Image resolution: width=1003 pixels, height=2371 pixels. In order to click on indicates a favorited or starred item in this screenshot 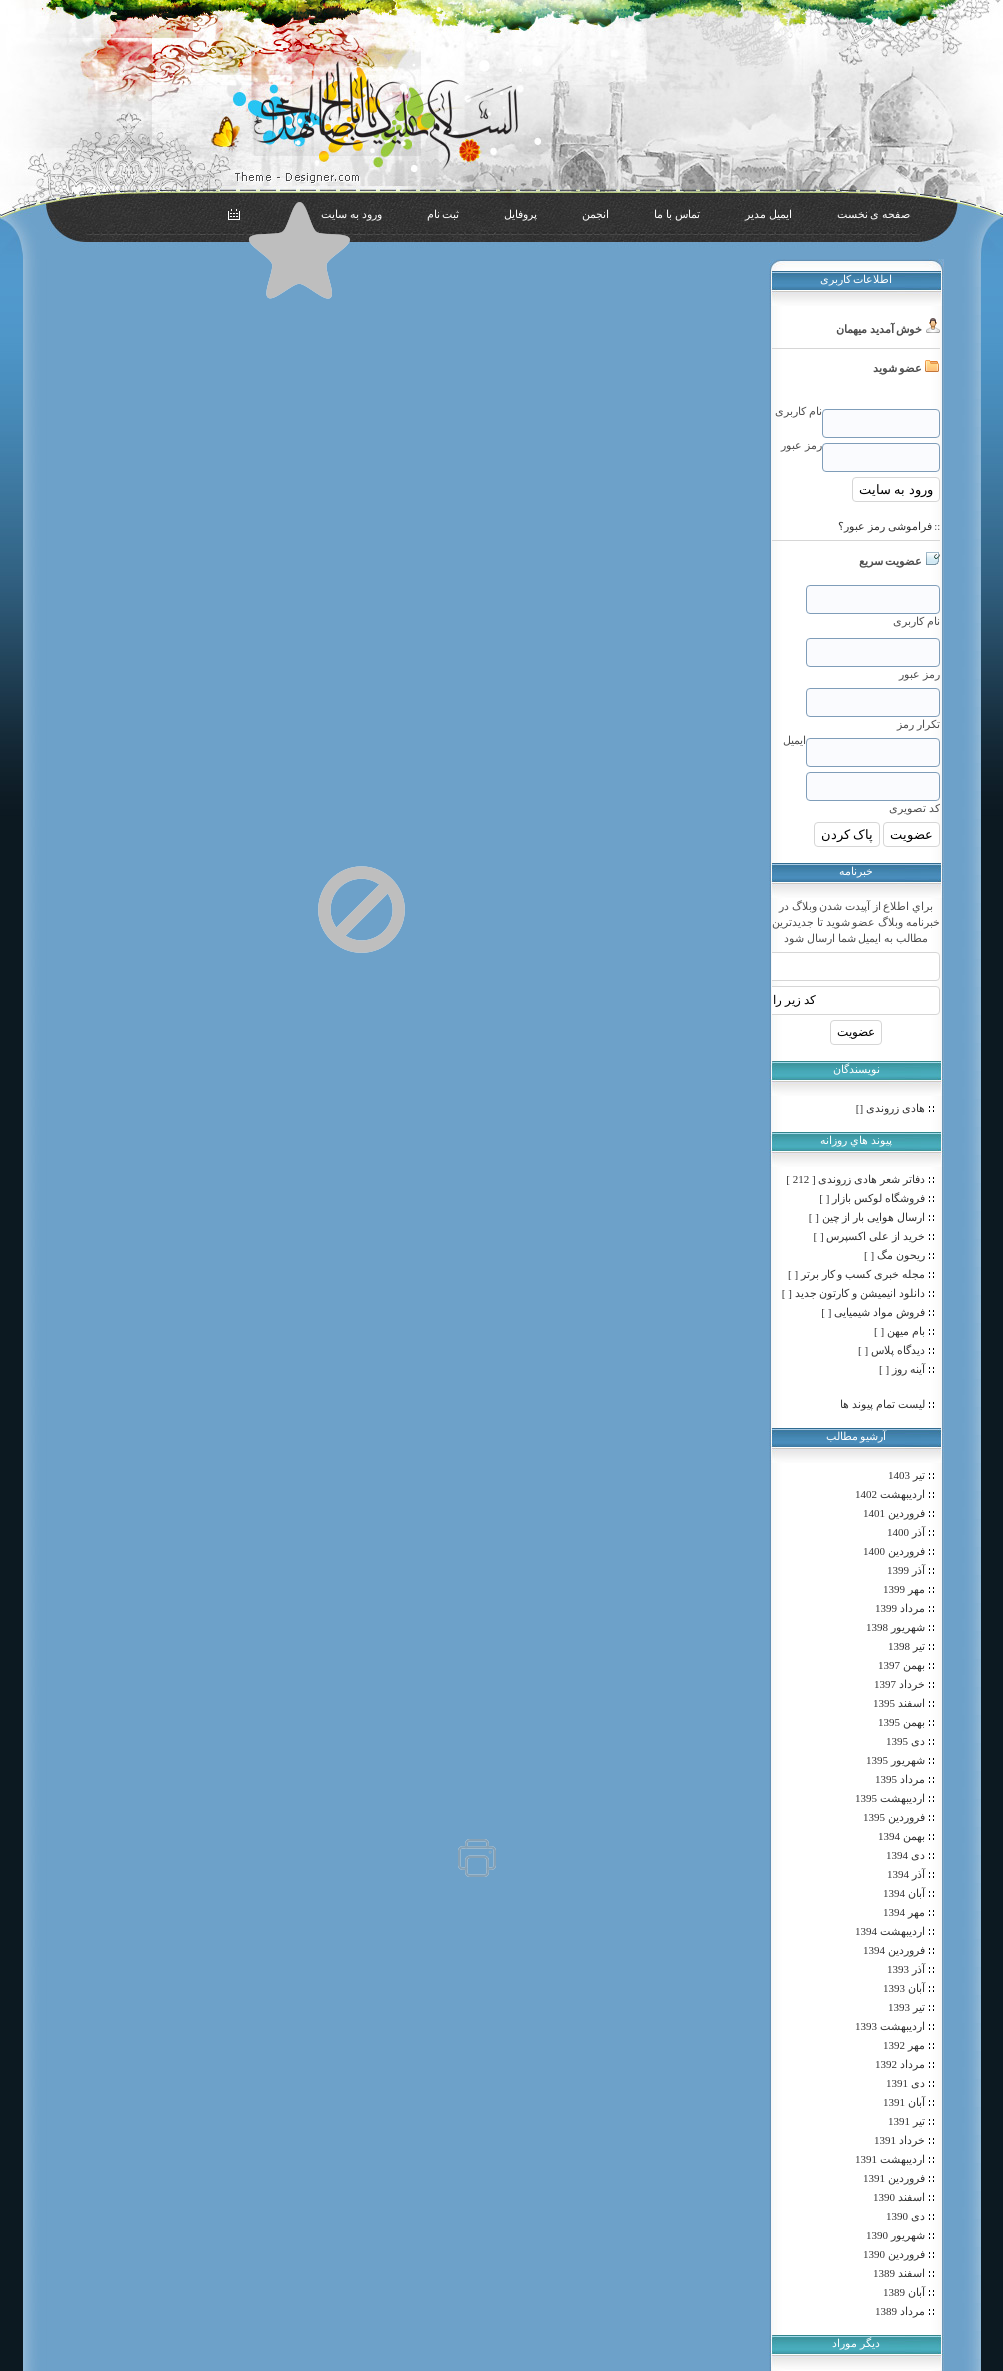, I will do `click(299, 254)`.